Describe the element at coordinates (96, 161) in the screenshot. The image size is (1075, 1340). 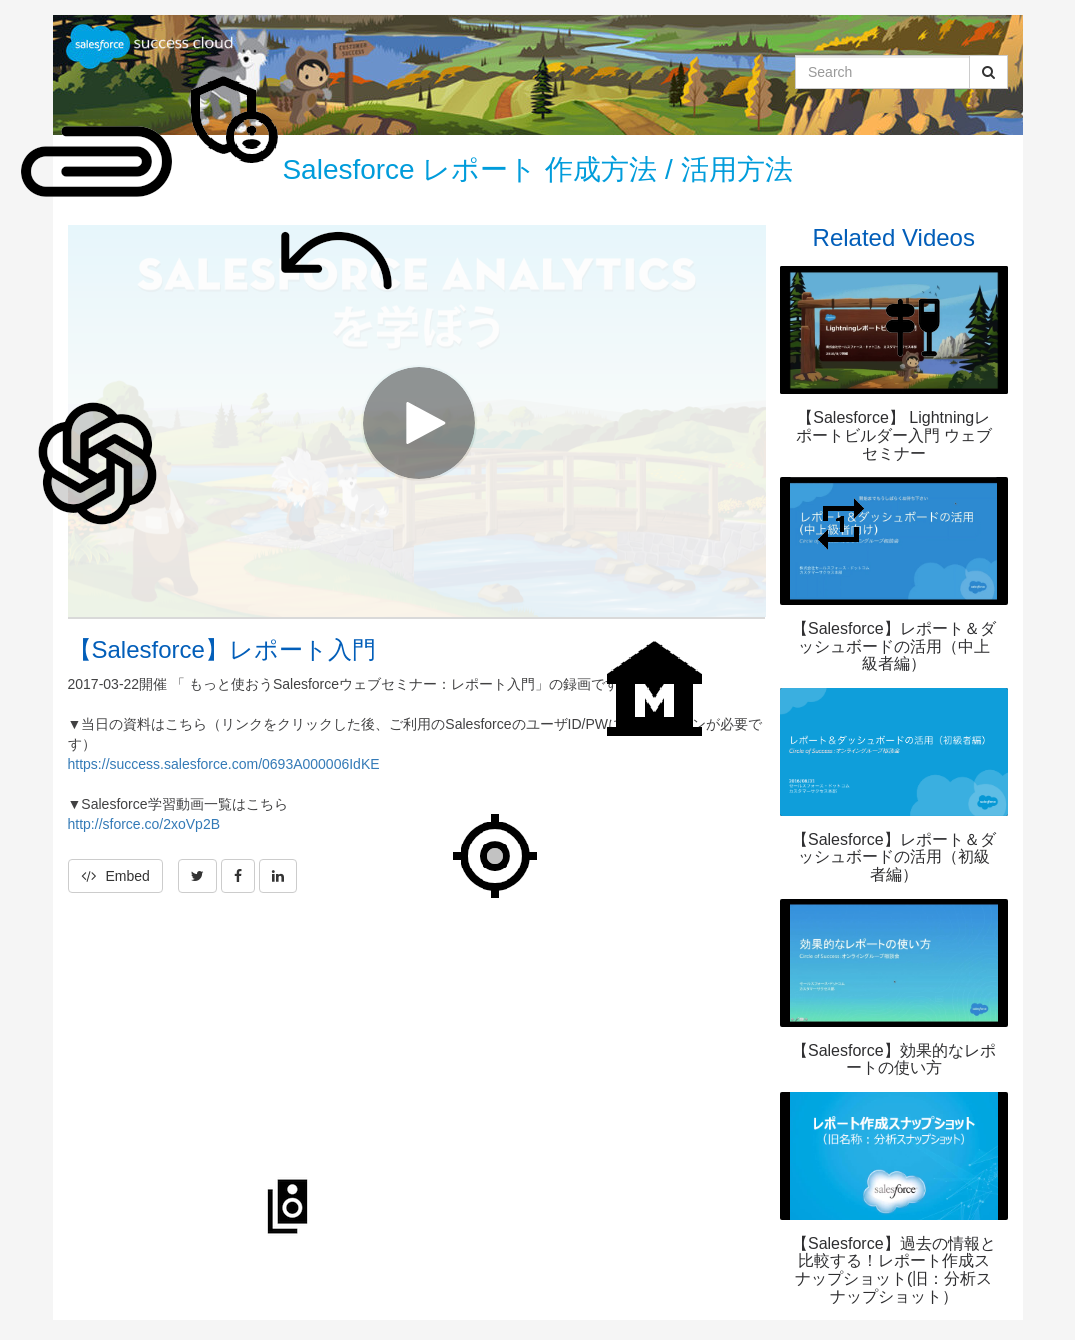
I see `attach a file to your message` at that location.